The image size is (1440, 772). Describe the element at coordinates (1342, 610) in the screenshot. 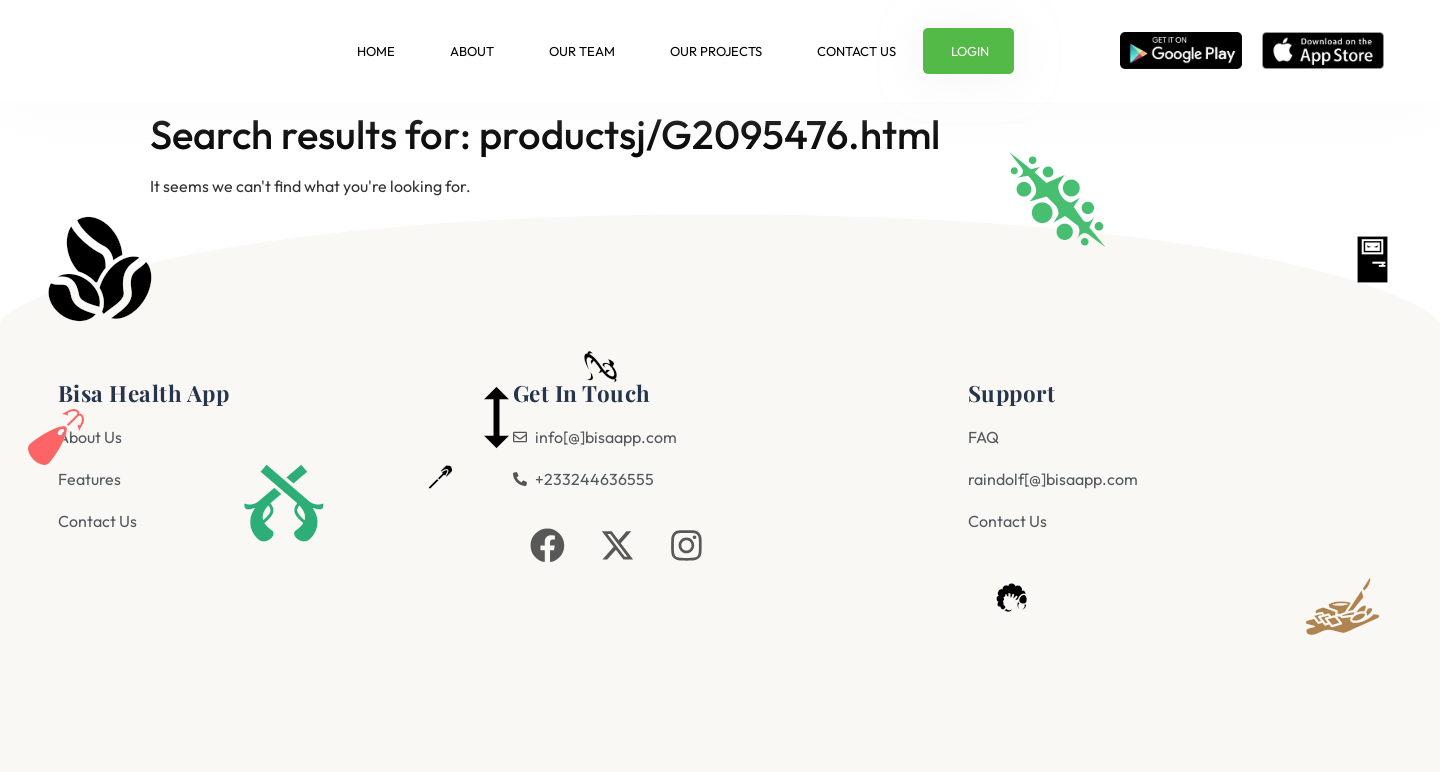

I see `browse charcuterie or appetizer menu options` at that location.